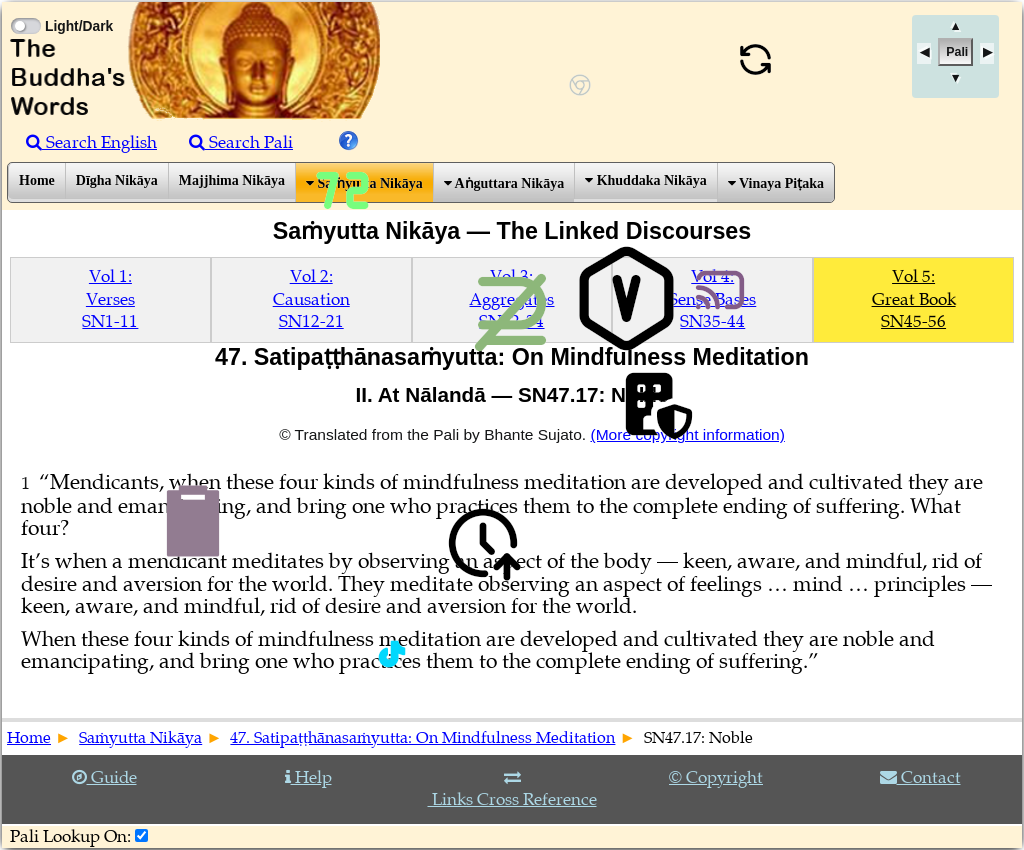 The width and height of the screenshot is (1024, 850). I want to click on cast your screen to a nearby device, so click(720, 290).